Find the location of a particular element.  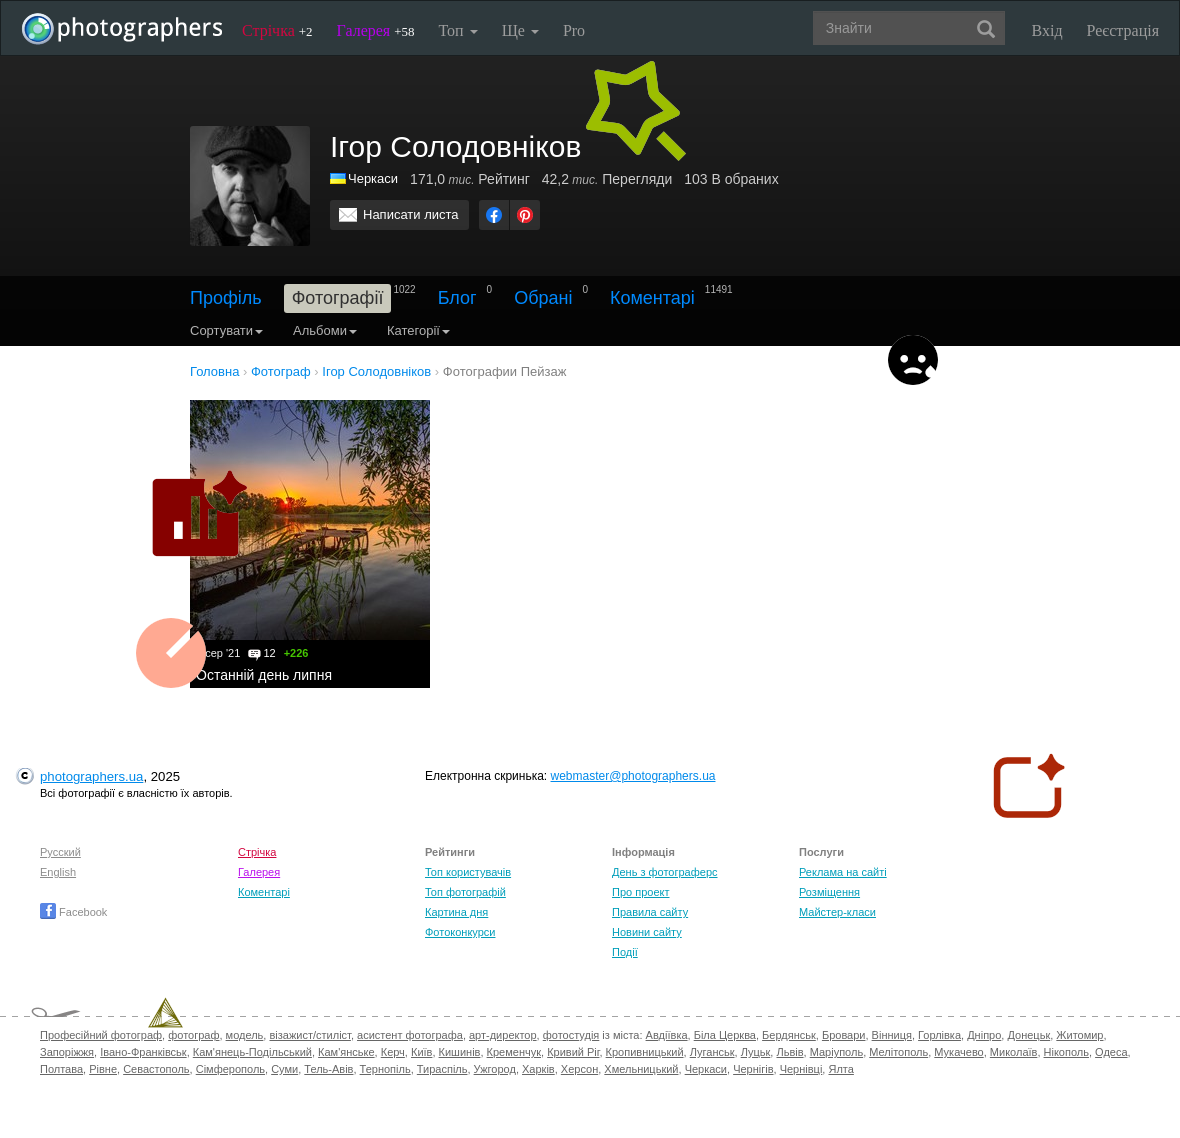

open KNIME analytics platform is located at coordinates (165, 1012).